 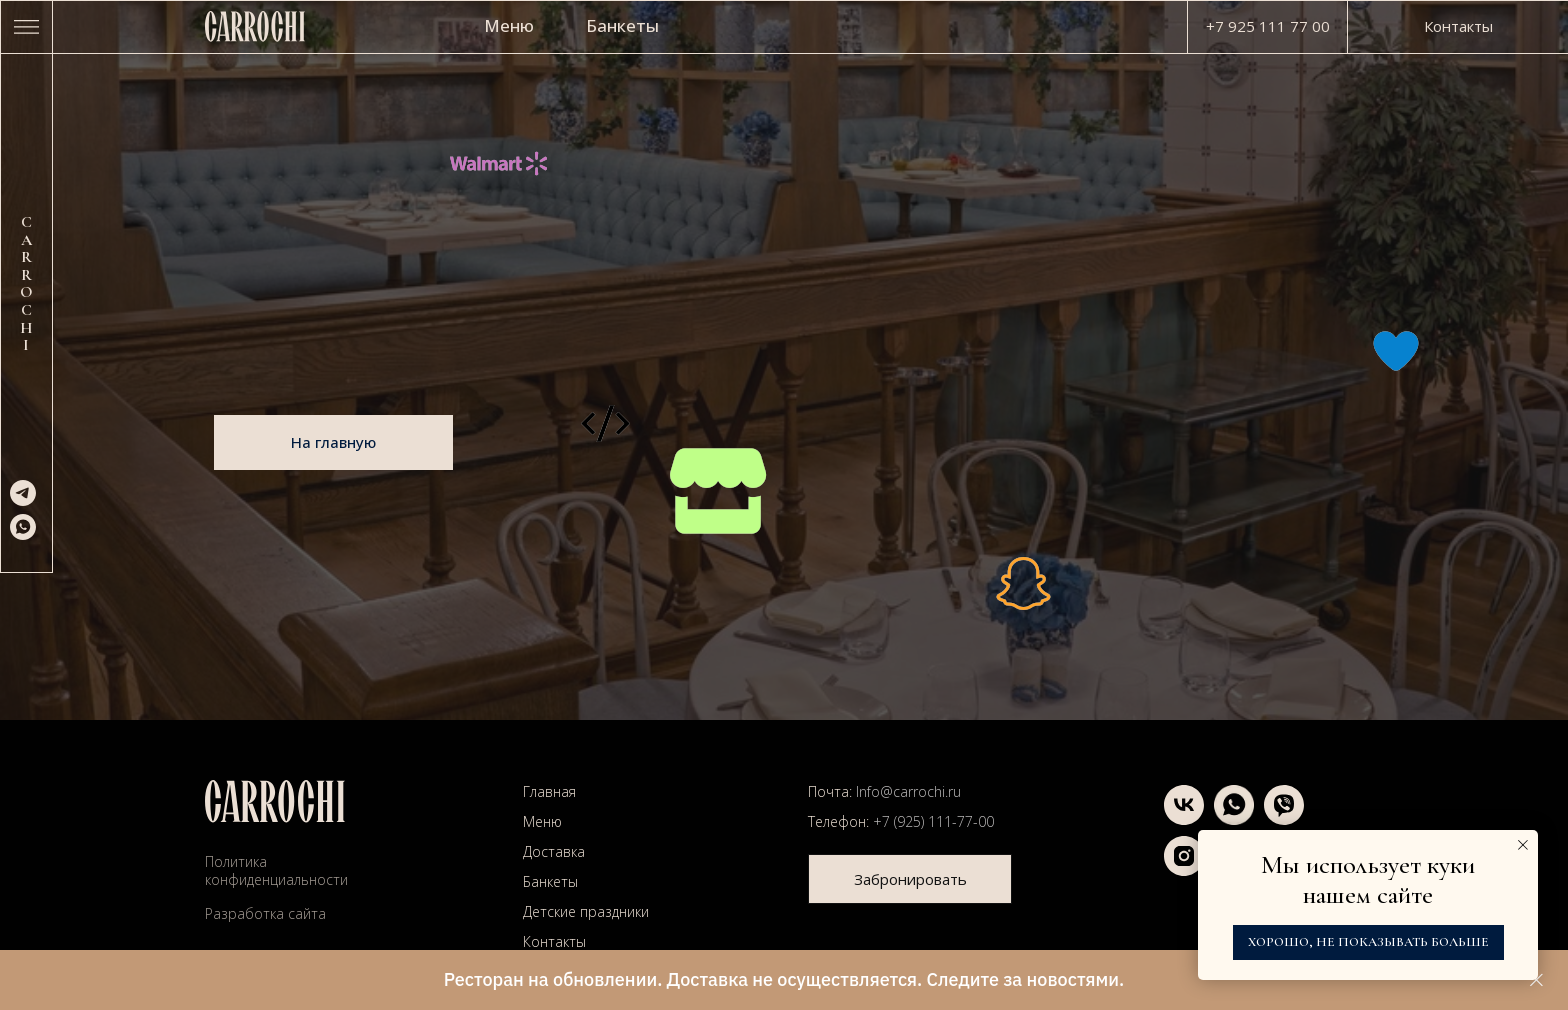 What do you see at coordinates (718, 491) in the screenshot?
I see `access the store or marketplace` at bounding box center [718, 491].